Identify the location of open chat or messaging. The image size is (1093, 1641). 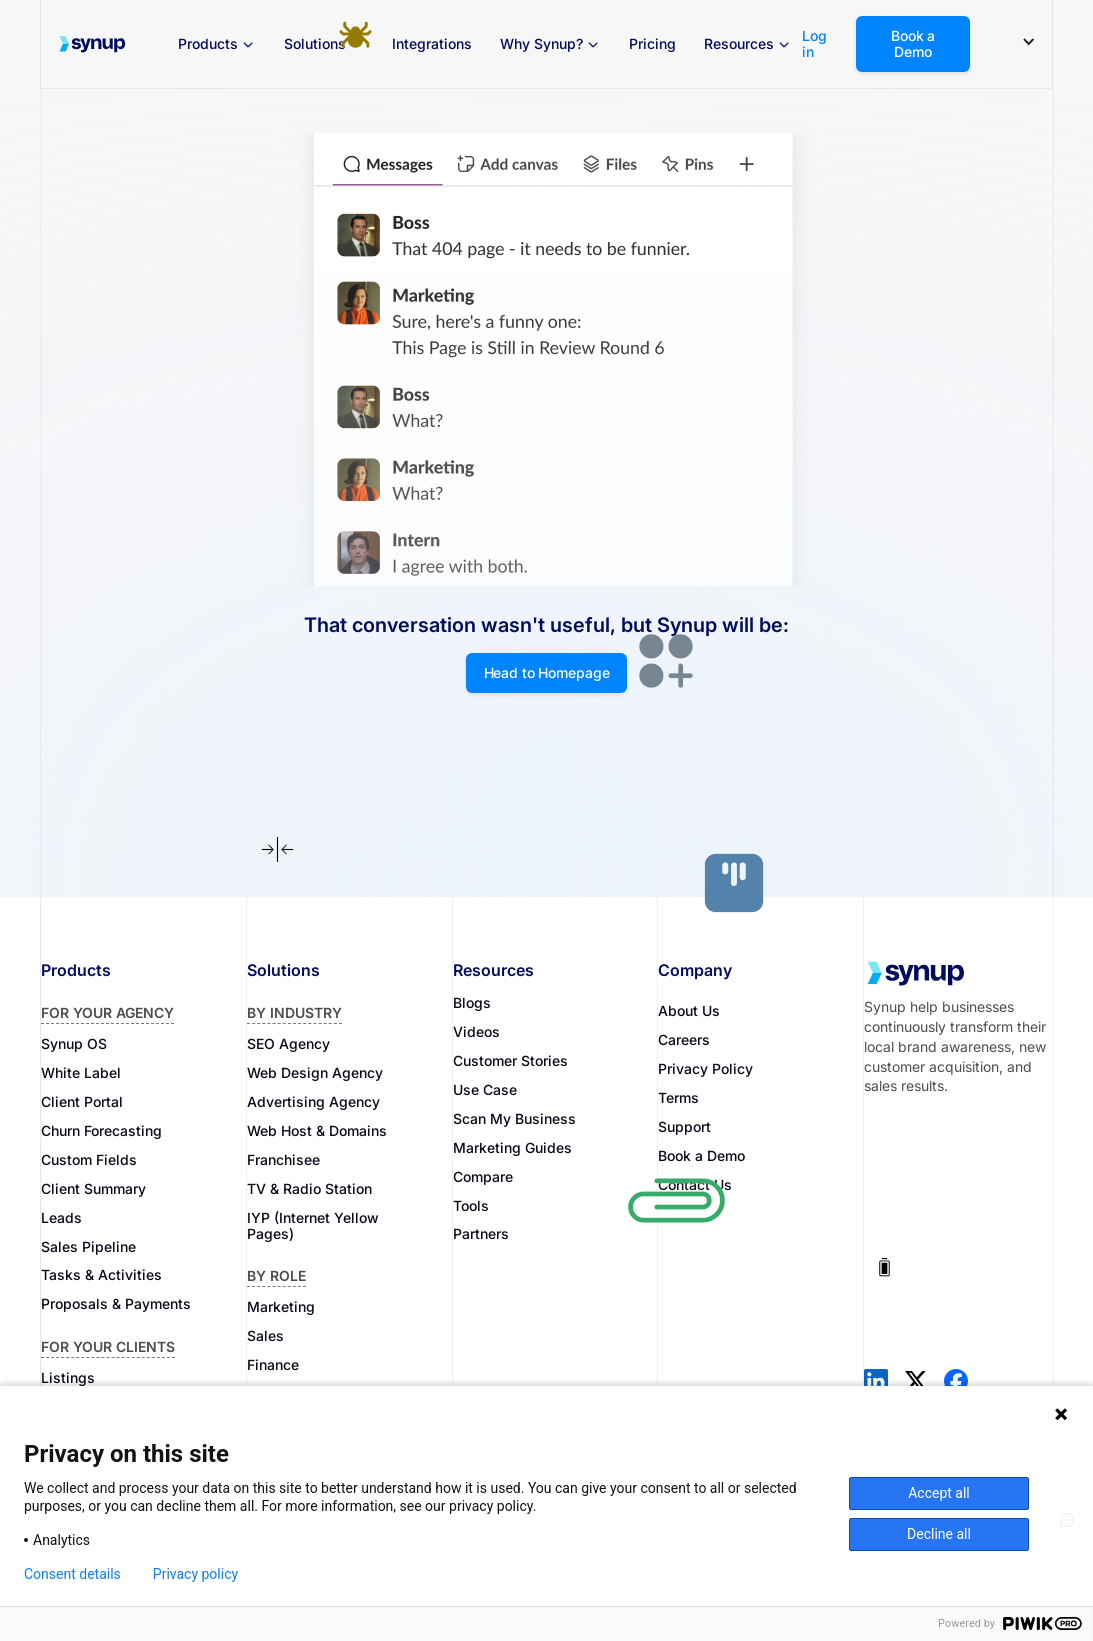
(1067, 1520).